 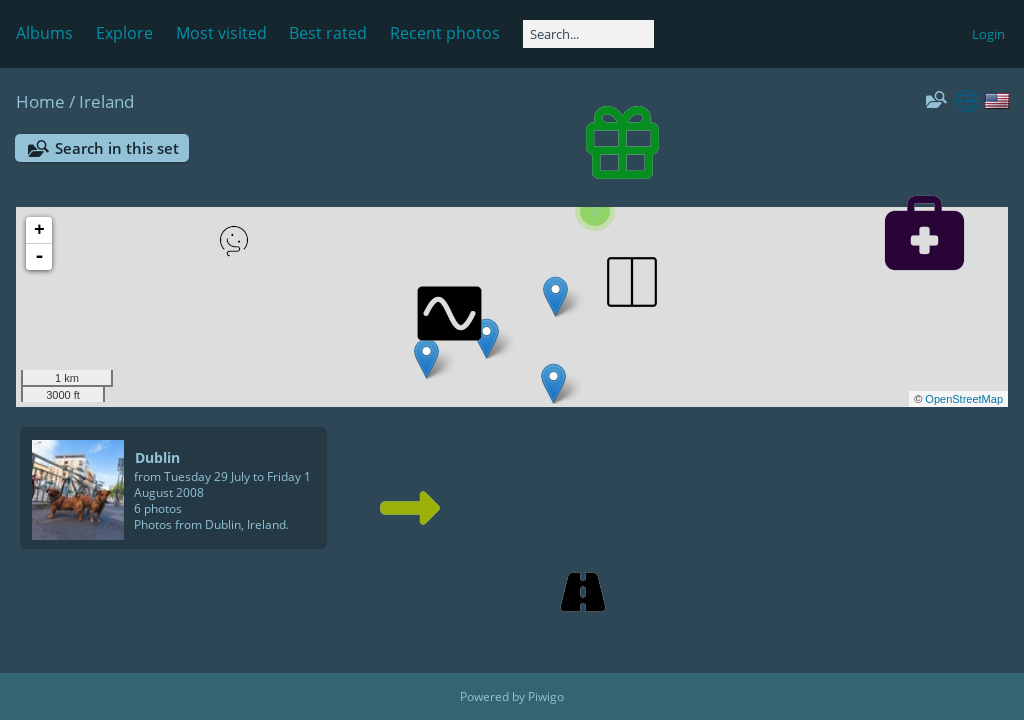 What do you see at coordinates (924, 235) in the screenshot?
I see `access medical records or health information` at bounding box center [924, 235].